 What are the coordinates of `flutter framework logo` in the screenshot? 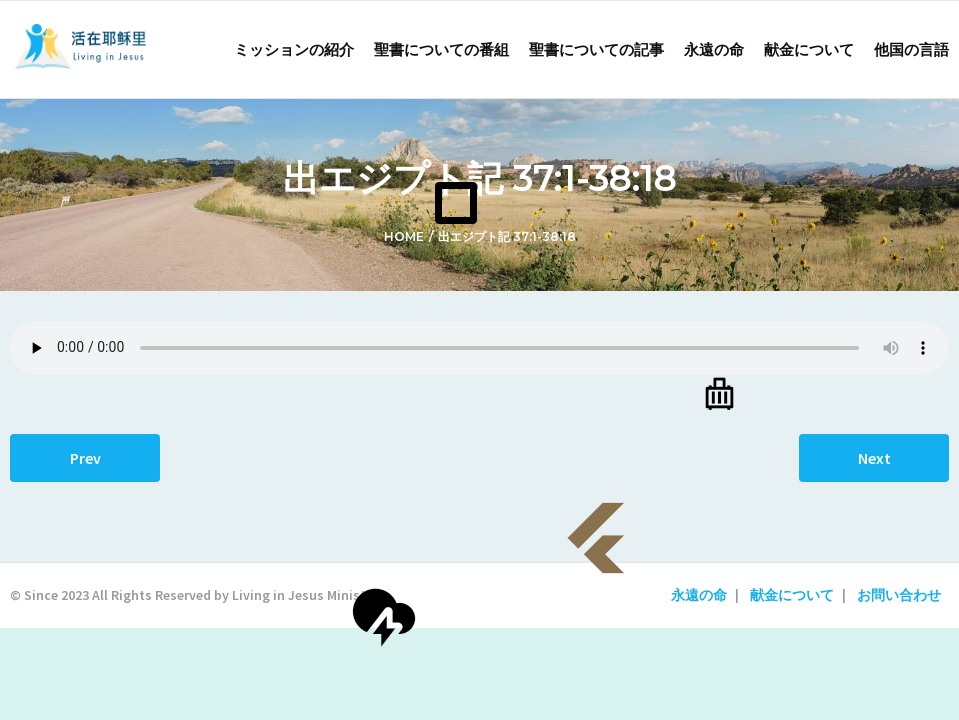 It's located at (596, 538).